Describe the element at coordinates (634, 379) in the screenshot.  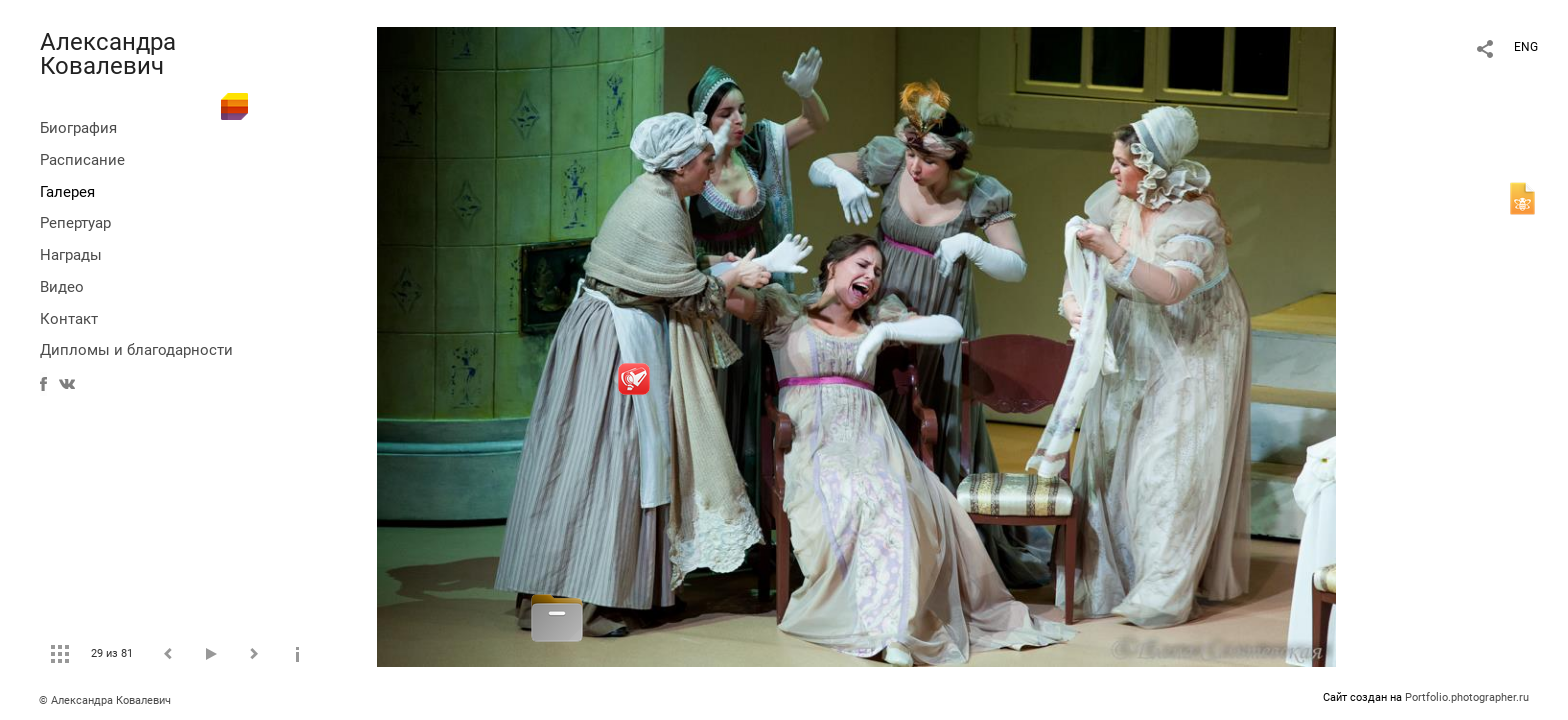
I see `launch ultrakill game` at that location.